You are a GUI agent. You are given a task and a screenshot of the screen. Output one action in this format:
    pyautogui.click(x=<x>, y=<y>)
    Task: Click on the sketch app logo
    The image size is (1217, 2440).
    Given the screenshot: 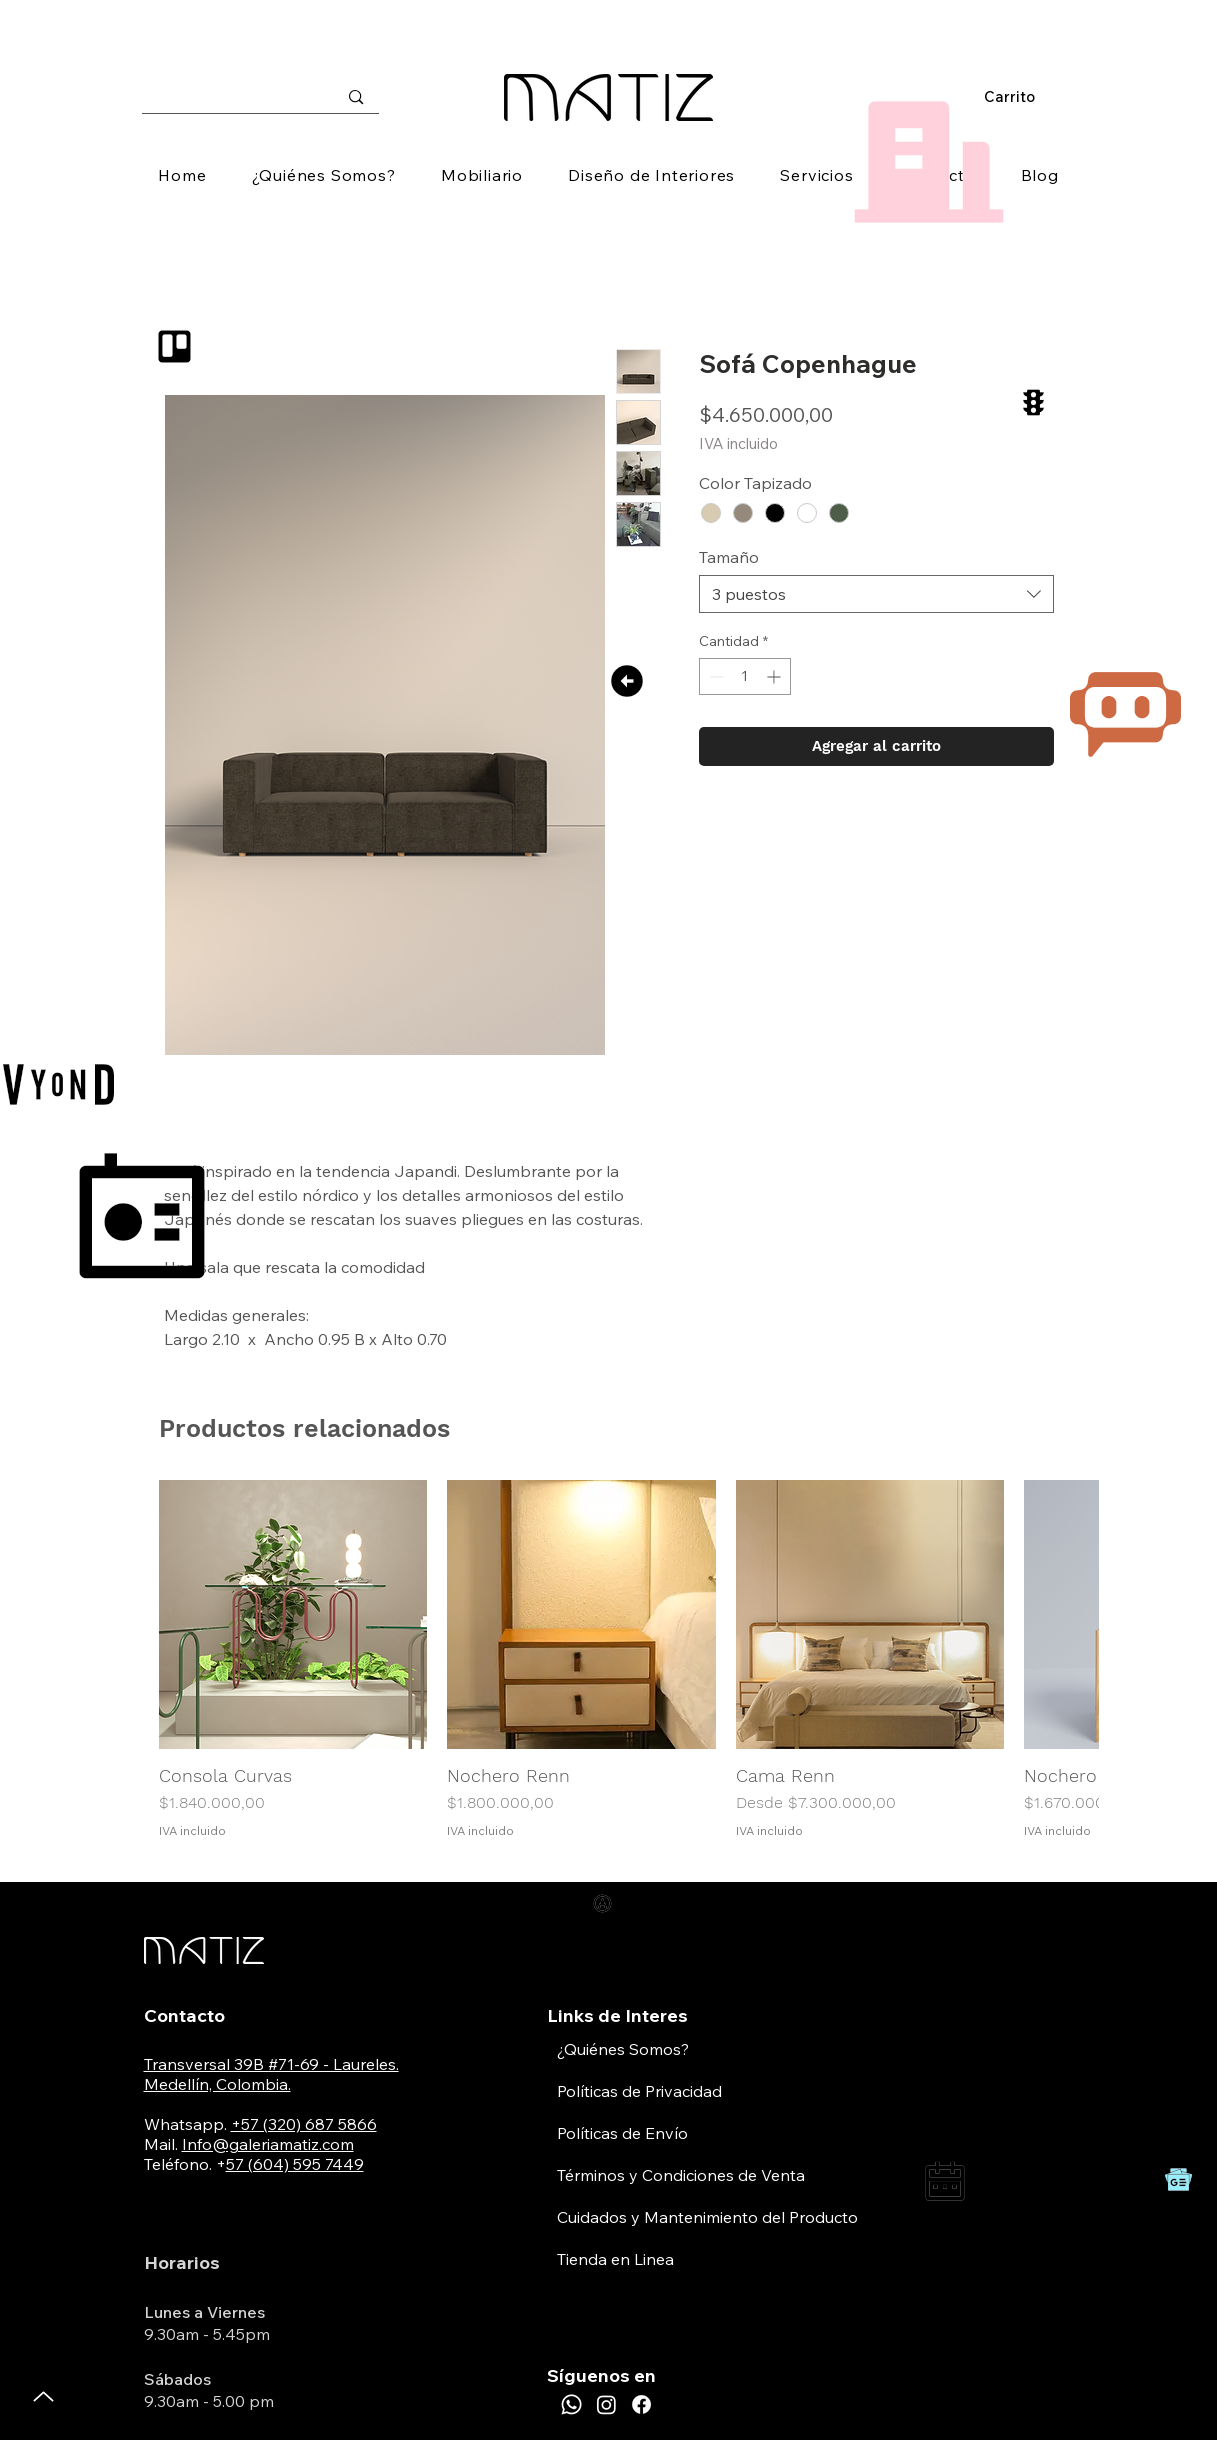 What is the action you would take?
    pyautogui.click(x=602, y=1903)
    